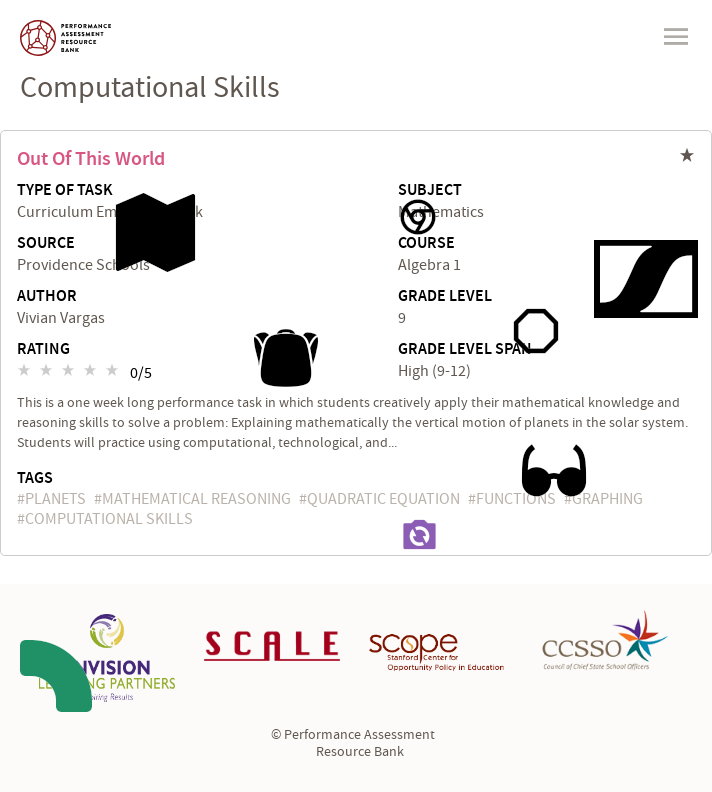 Image resolution: width=712 pixels, height=792 pixels. I want to click on open spectrum chat app, so click(56, 676).